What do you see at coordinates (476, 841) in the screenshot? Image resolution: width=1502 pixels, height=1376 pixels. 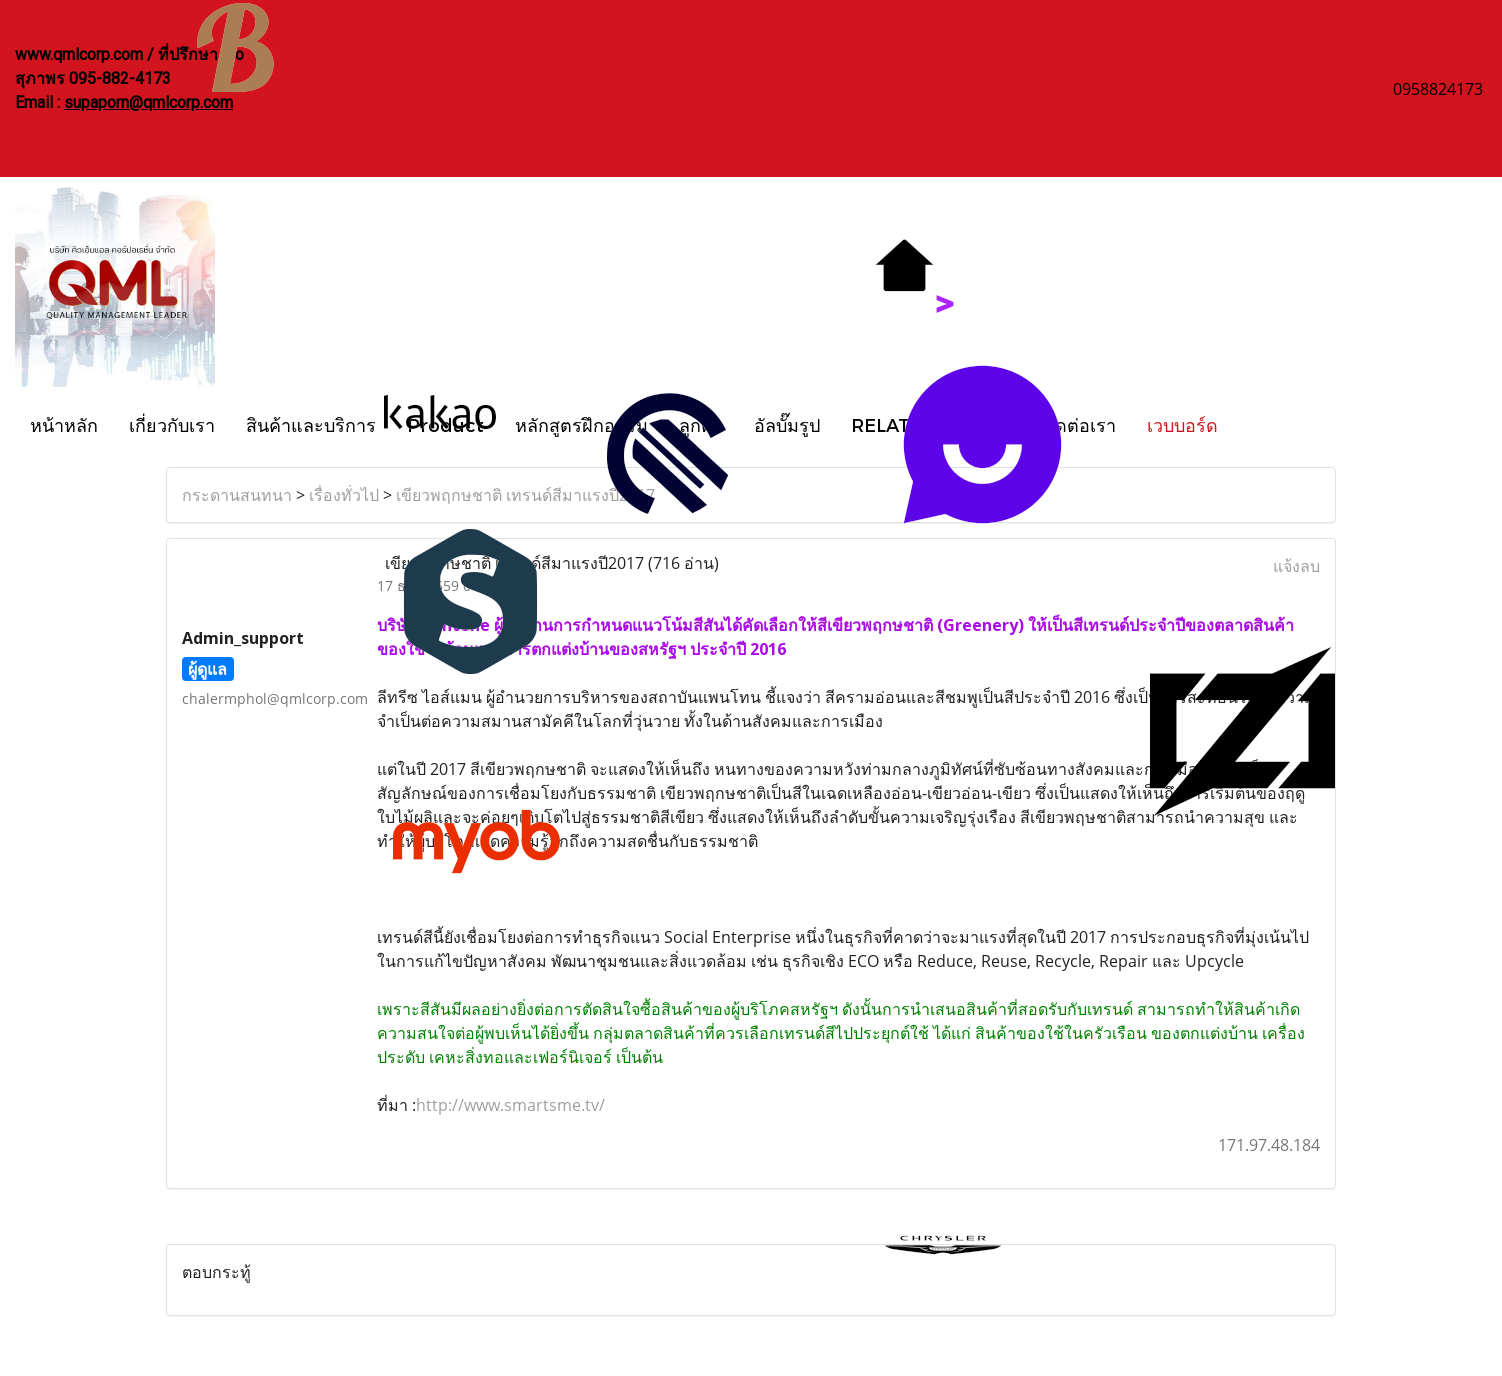 I see `access MYOB accounting software` at bounding box center [476, 841].